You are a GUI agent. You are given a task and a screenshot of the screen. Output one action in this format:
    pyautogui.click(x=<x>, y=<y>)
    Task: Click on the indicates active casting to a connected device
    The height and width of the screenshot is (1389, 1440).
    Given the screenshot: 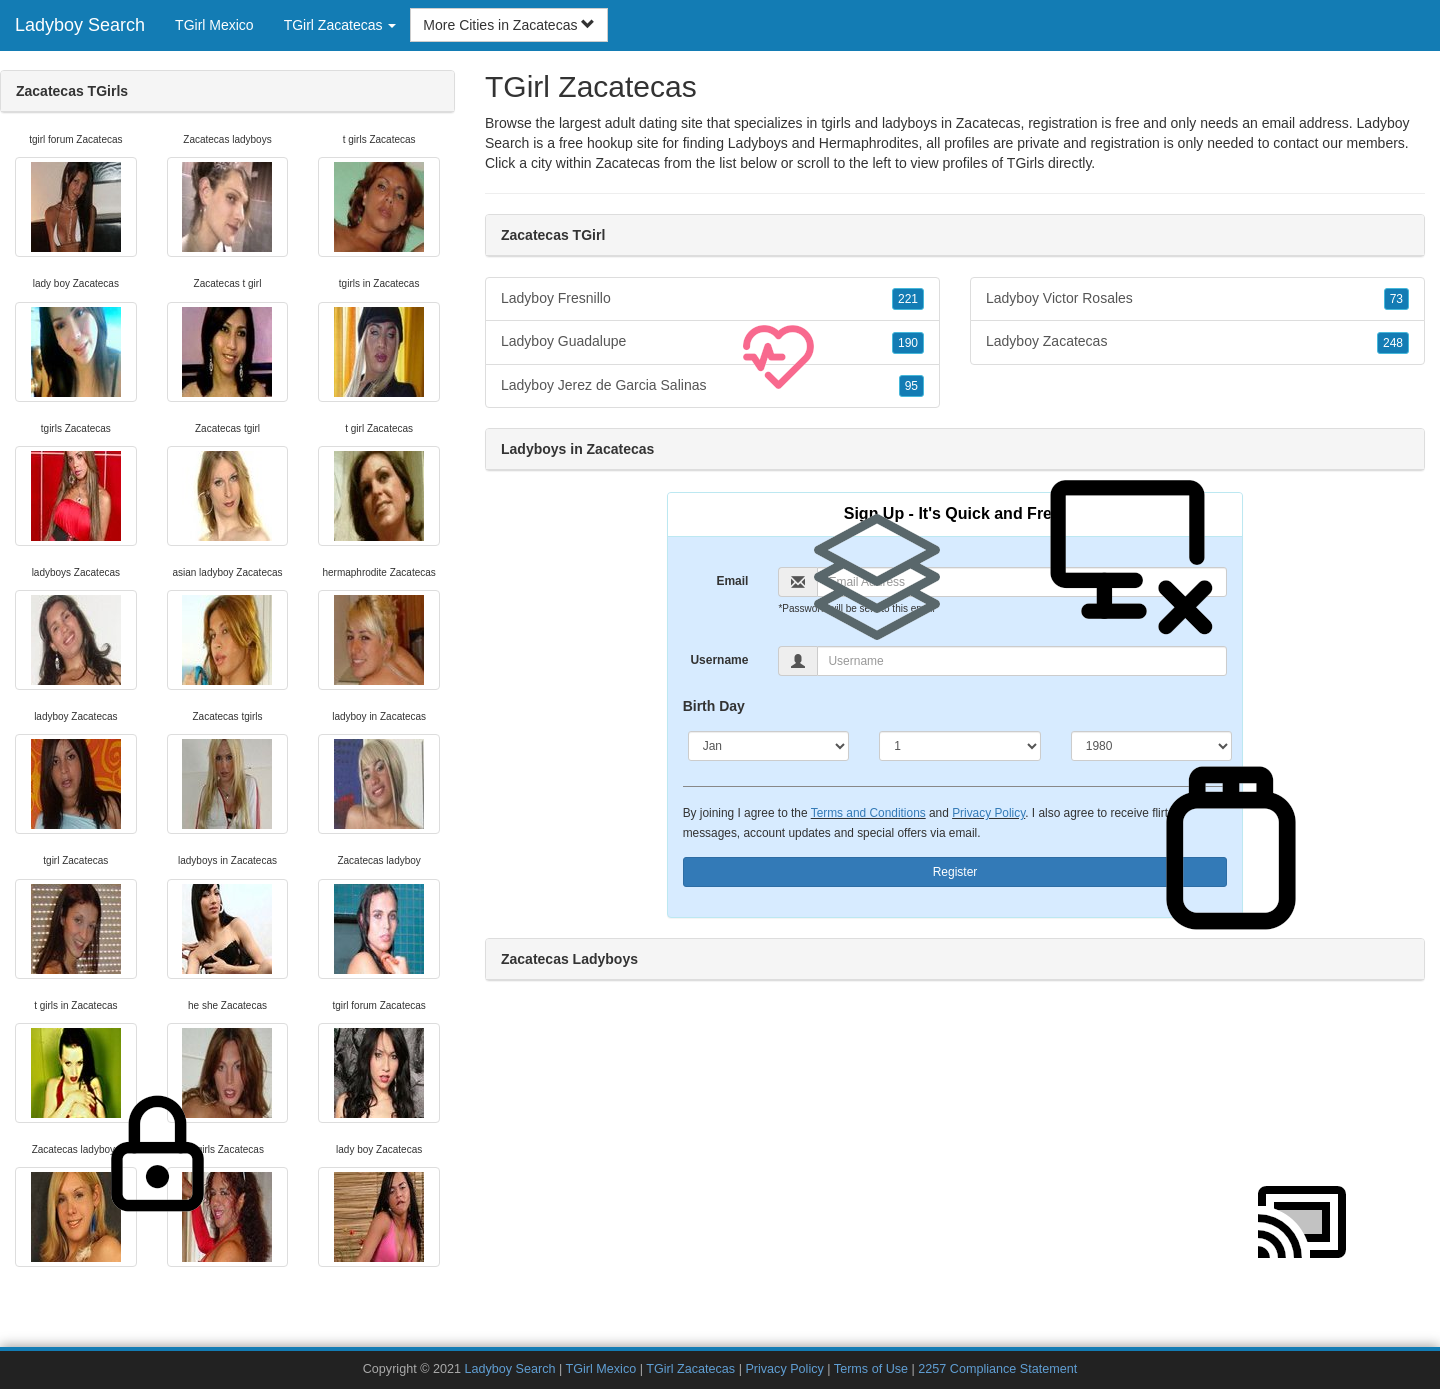 What is the action you would take?
    pyautogui.click(x=1302, y=1222)
    